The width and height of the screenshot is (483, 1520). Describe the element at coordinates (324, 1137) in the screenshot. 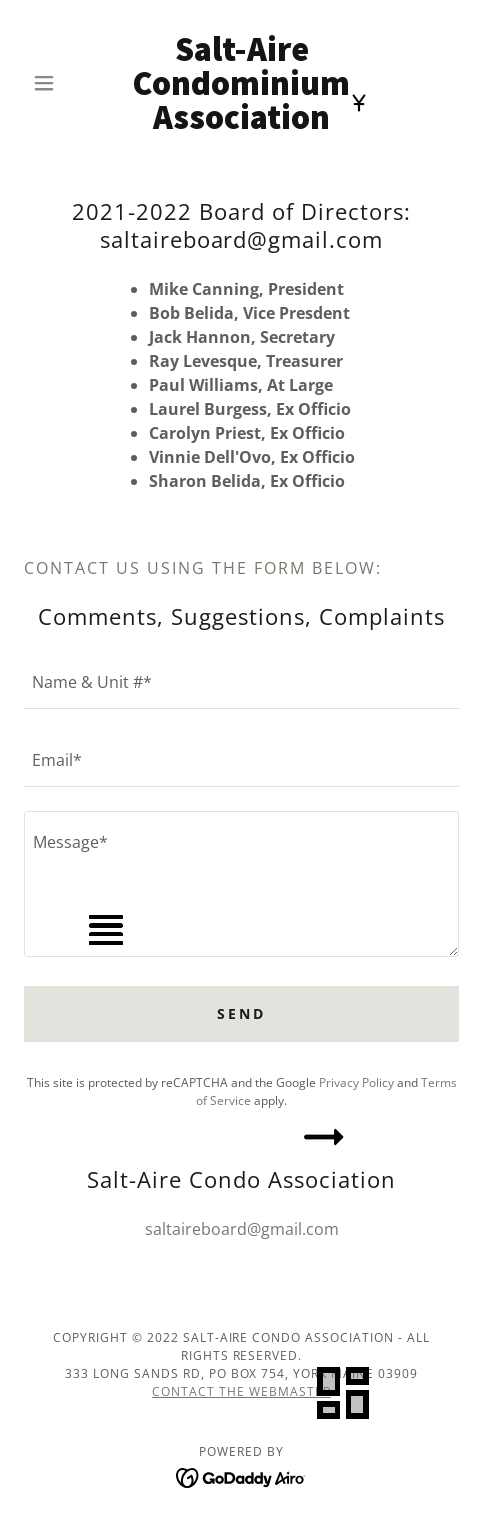

I see `navigate to the next item or screen` at that location.